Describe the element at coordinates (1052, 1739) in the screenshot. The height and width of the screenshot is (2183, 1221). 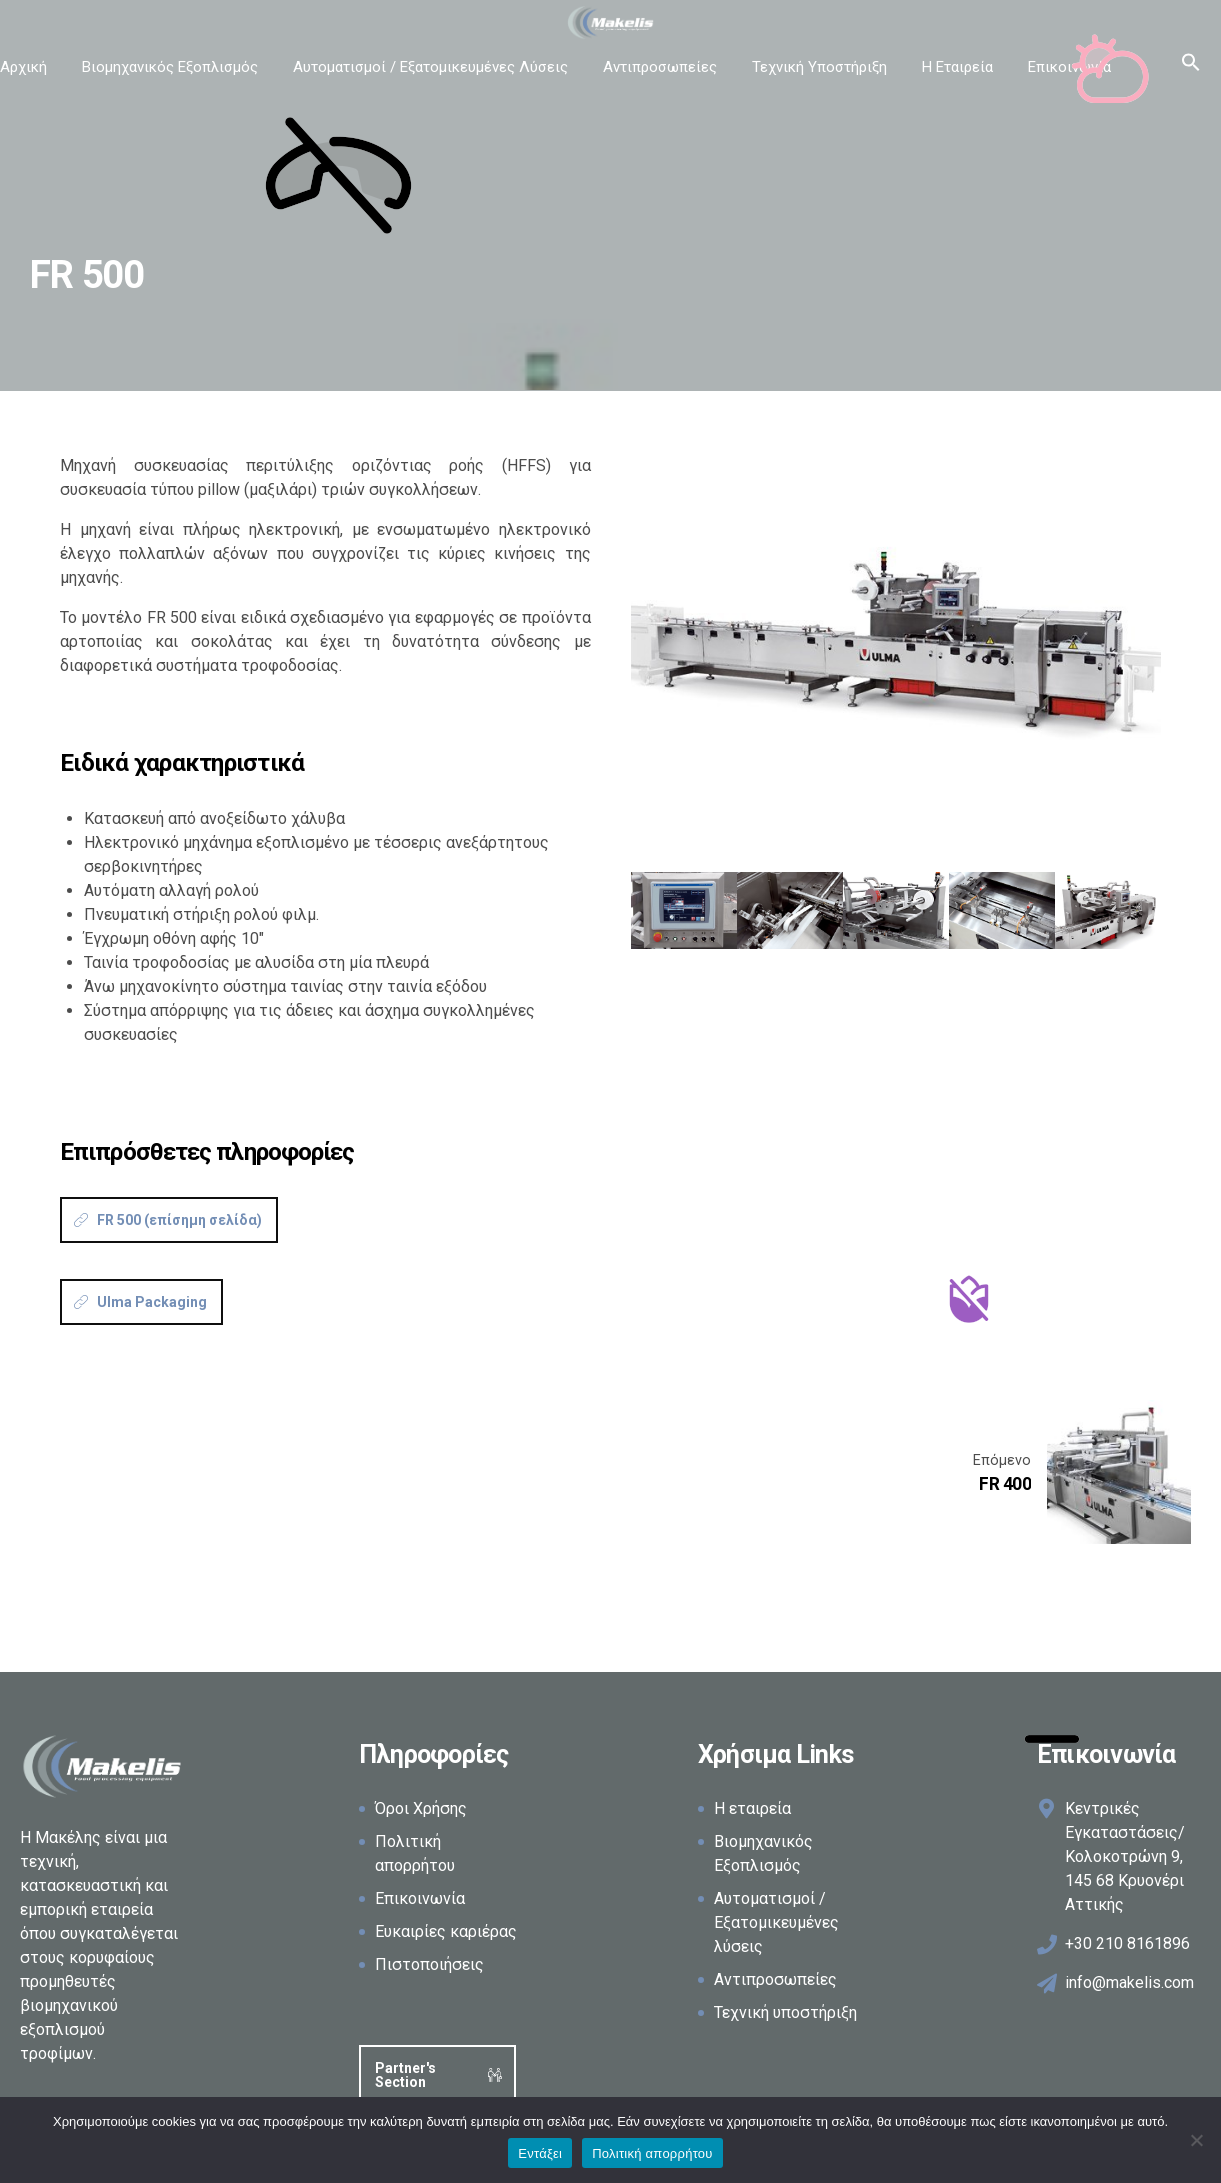
I see `remove an item from a list` at that location.